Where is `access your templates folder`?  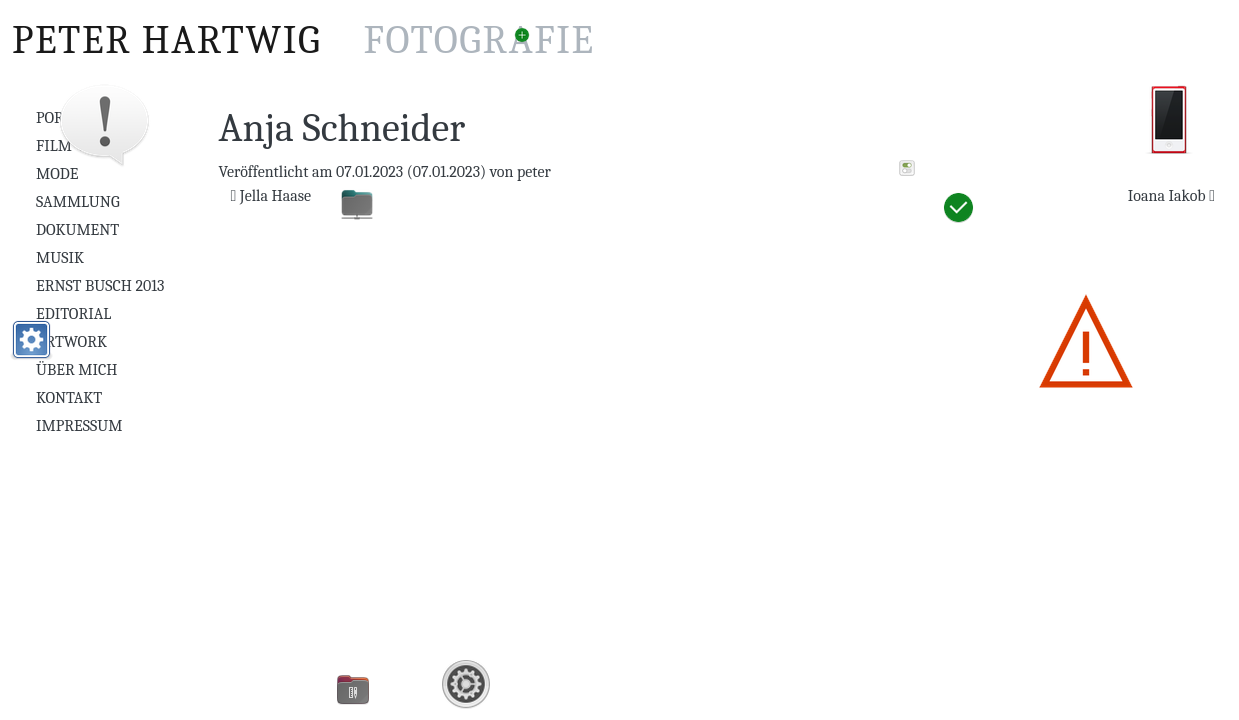
access your templates folder is located at coordinates (353, 689).